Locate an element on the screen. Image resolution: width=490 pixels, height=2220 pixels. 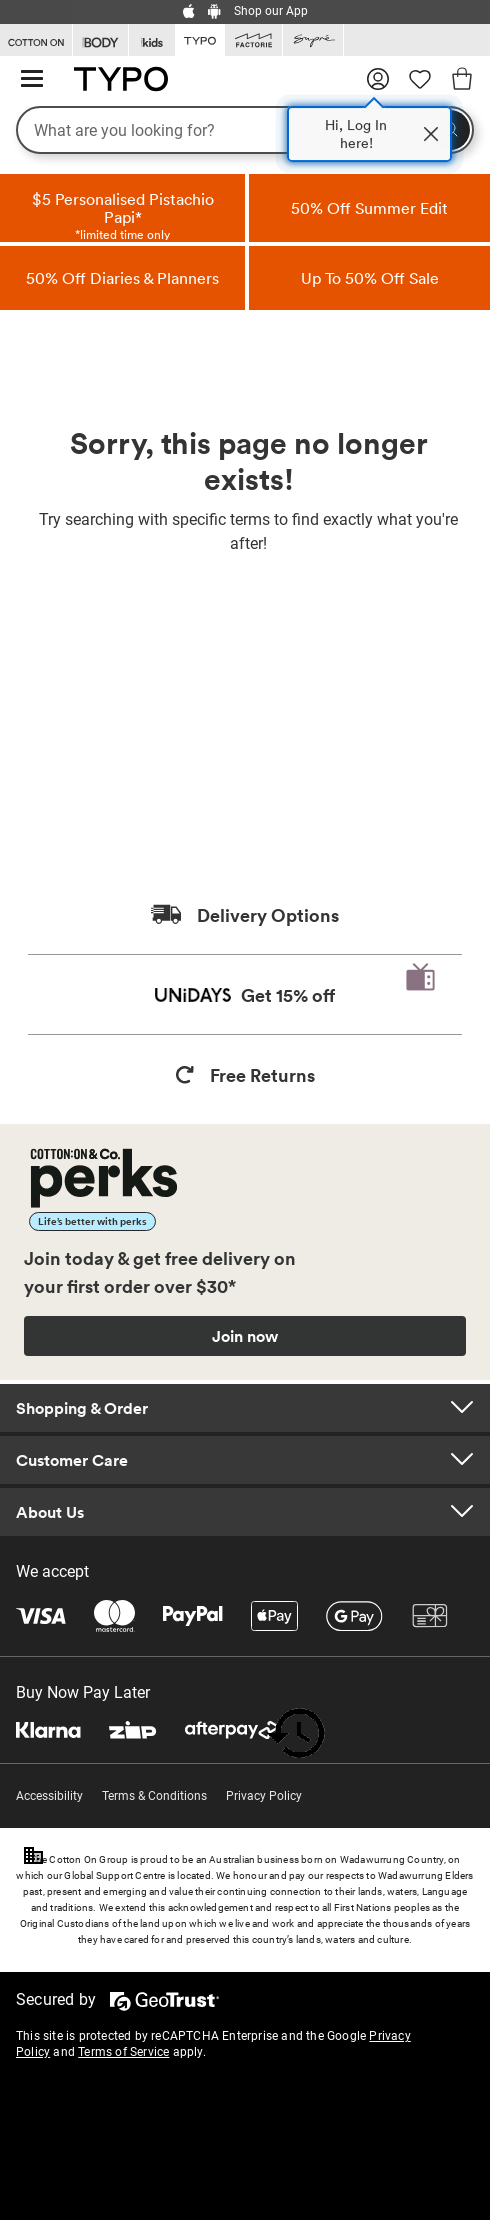
view company or organization profile is located at coordinates (33, 1855).